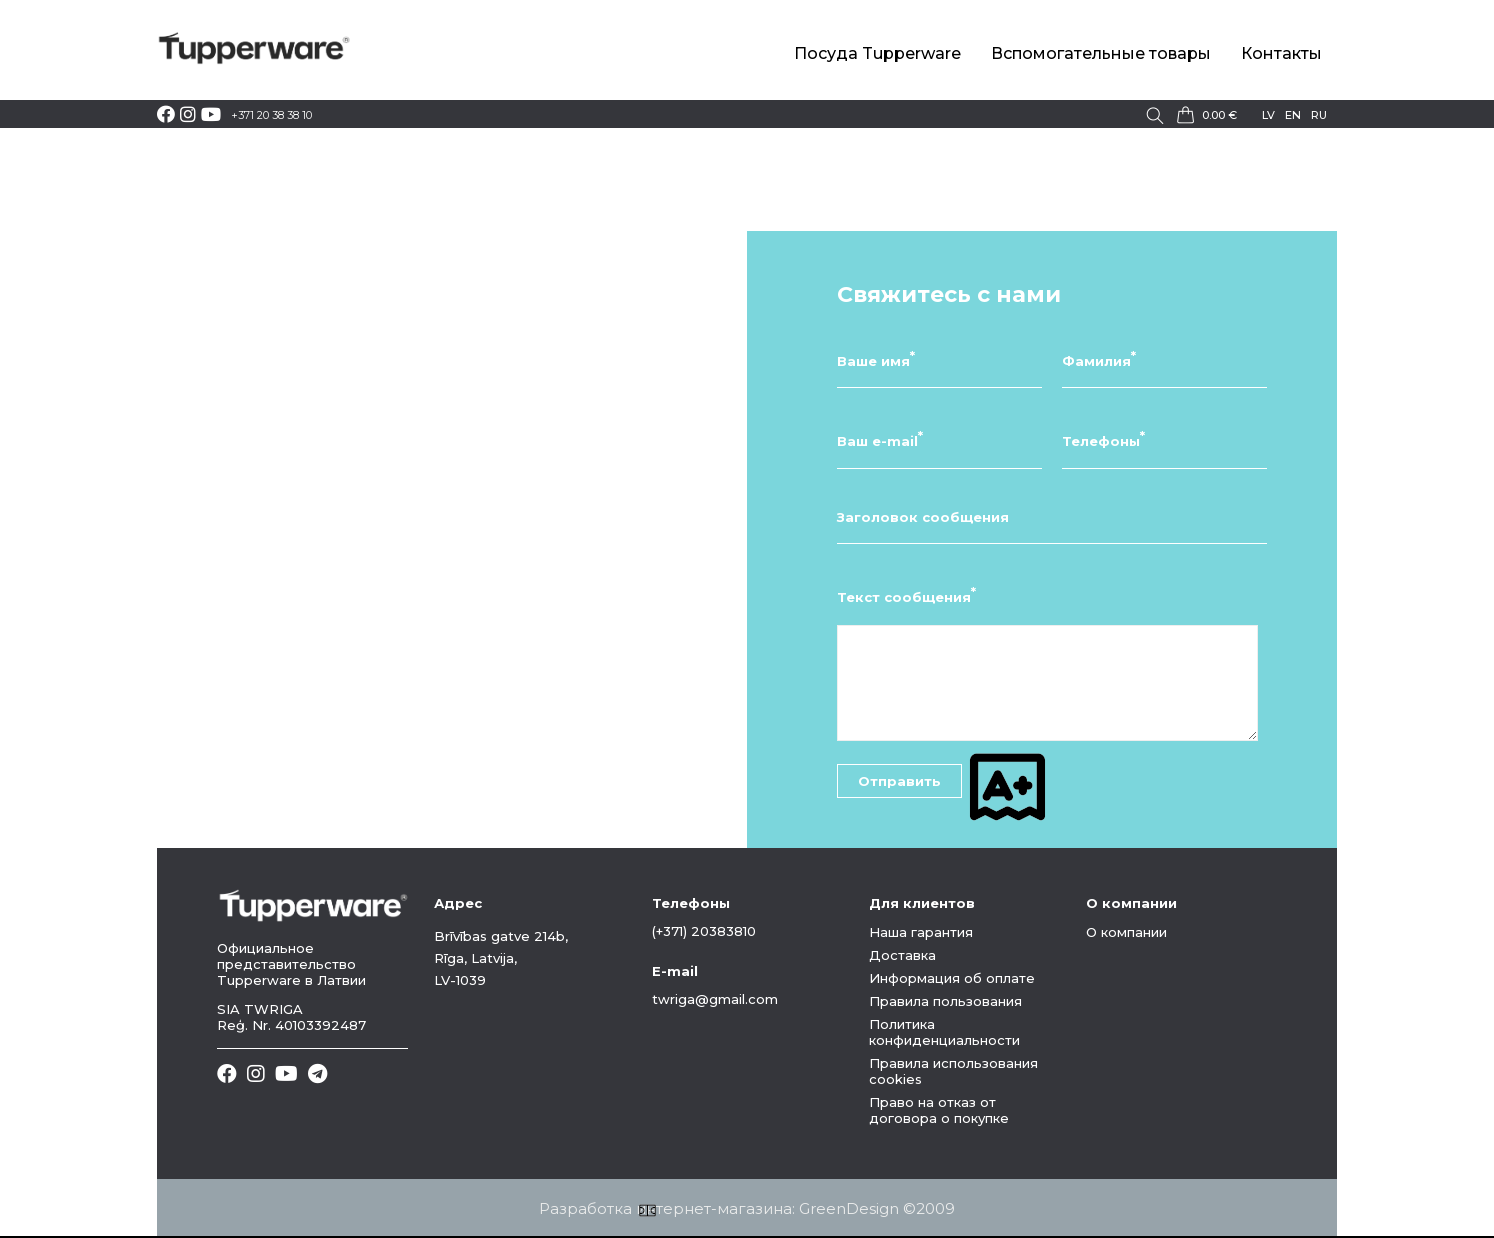 This screenshot has height=1238, width=1494. What do you see at coordinates (647, 1210) in the screenshot?
I see `view basketball court locations` at bounding box center [647, 1210].